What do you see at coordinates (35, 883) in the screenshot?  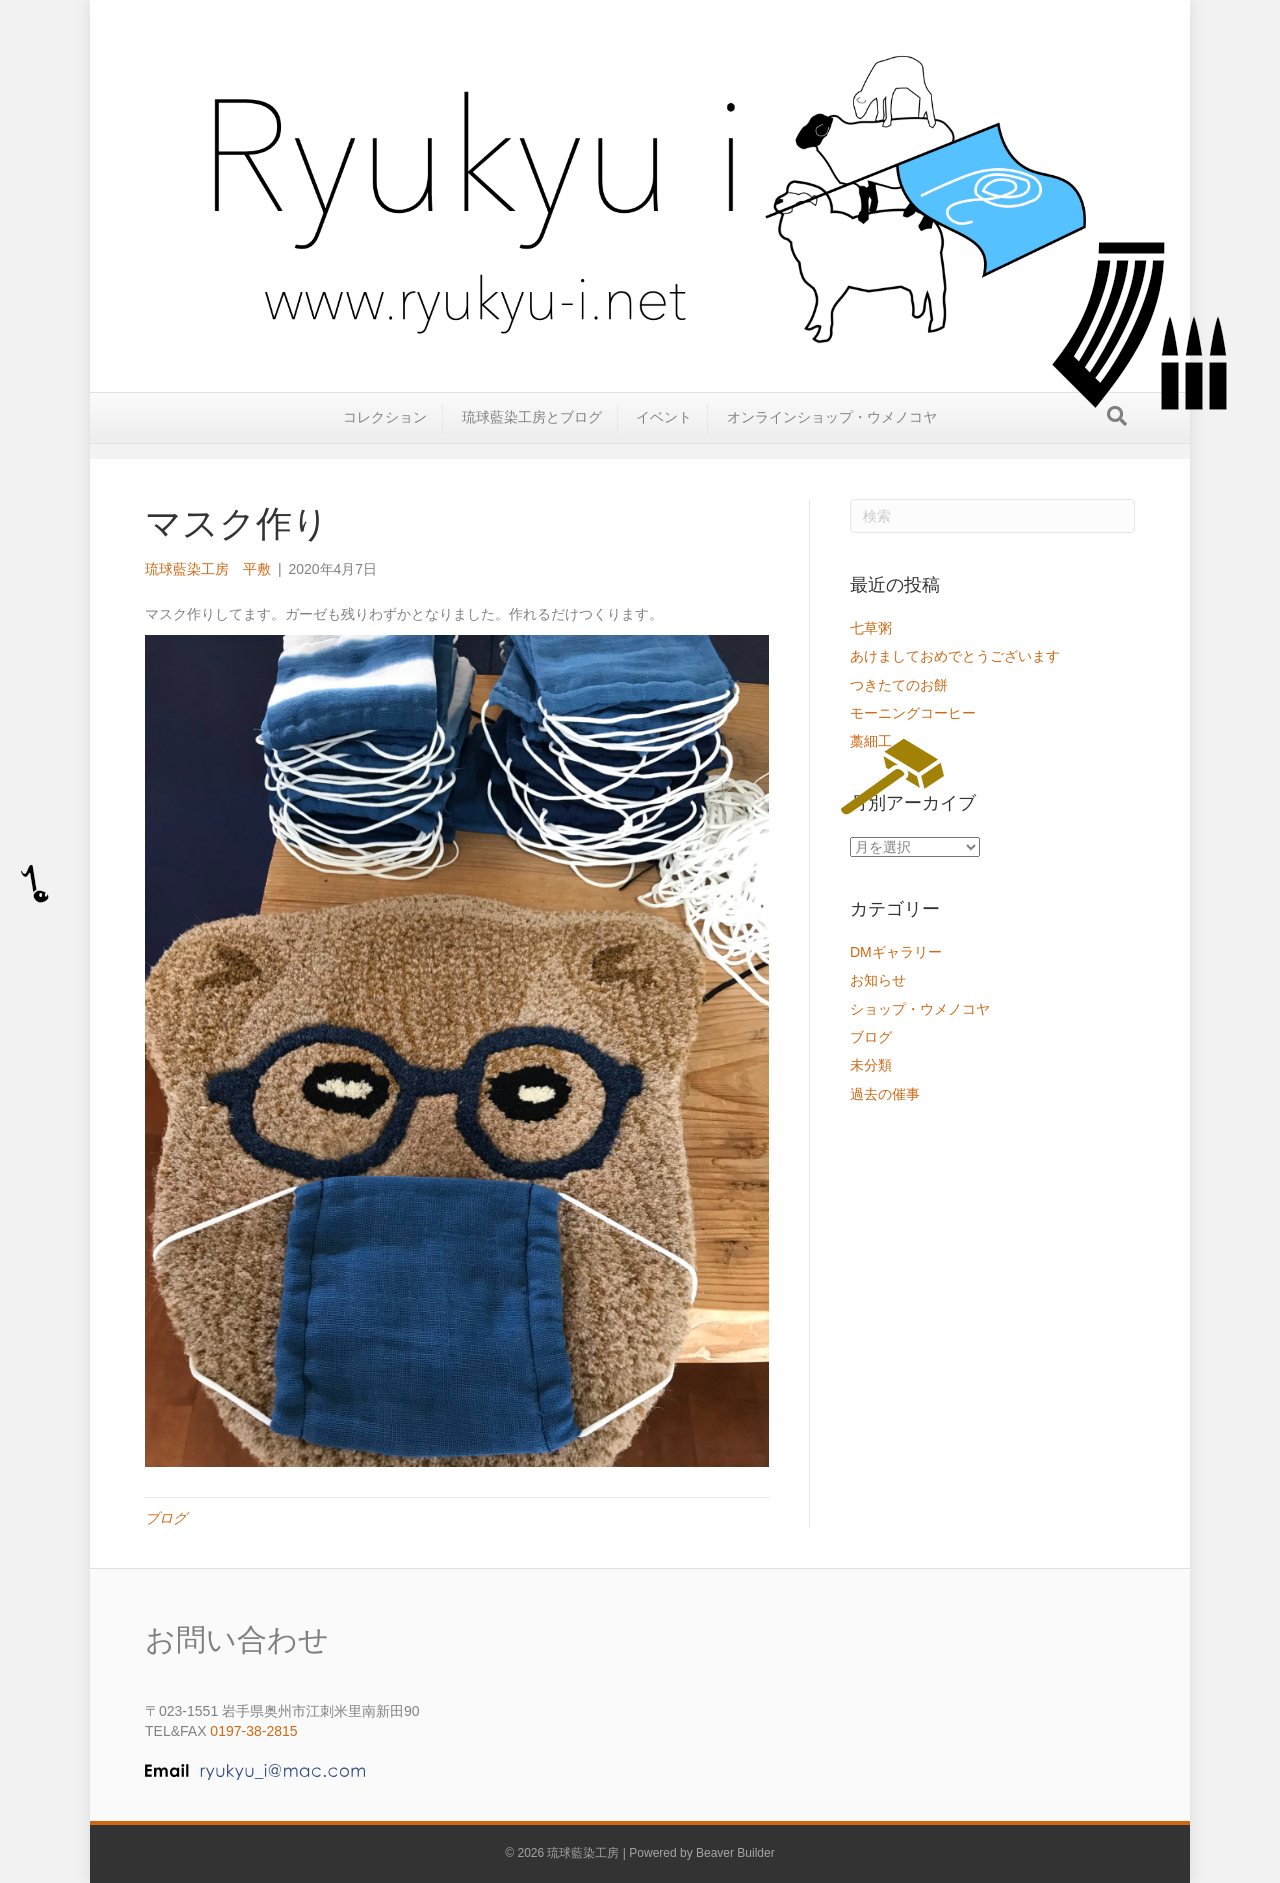 I see `access otamatone or novelty instrument sounds` at bounding box center [35, 883].